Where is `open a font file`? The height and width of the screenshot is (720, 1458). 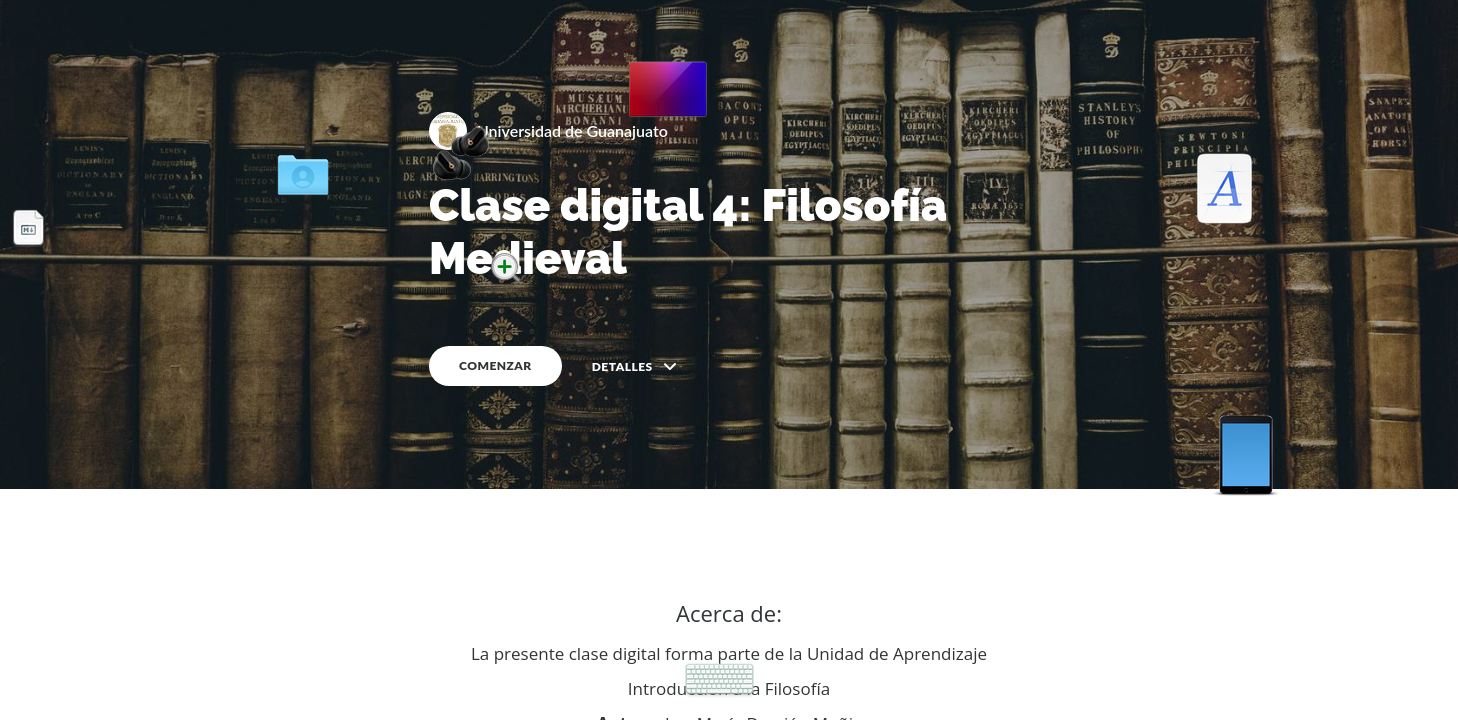
open a font file is located at coordinates (1224, 188).